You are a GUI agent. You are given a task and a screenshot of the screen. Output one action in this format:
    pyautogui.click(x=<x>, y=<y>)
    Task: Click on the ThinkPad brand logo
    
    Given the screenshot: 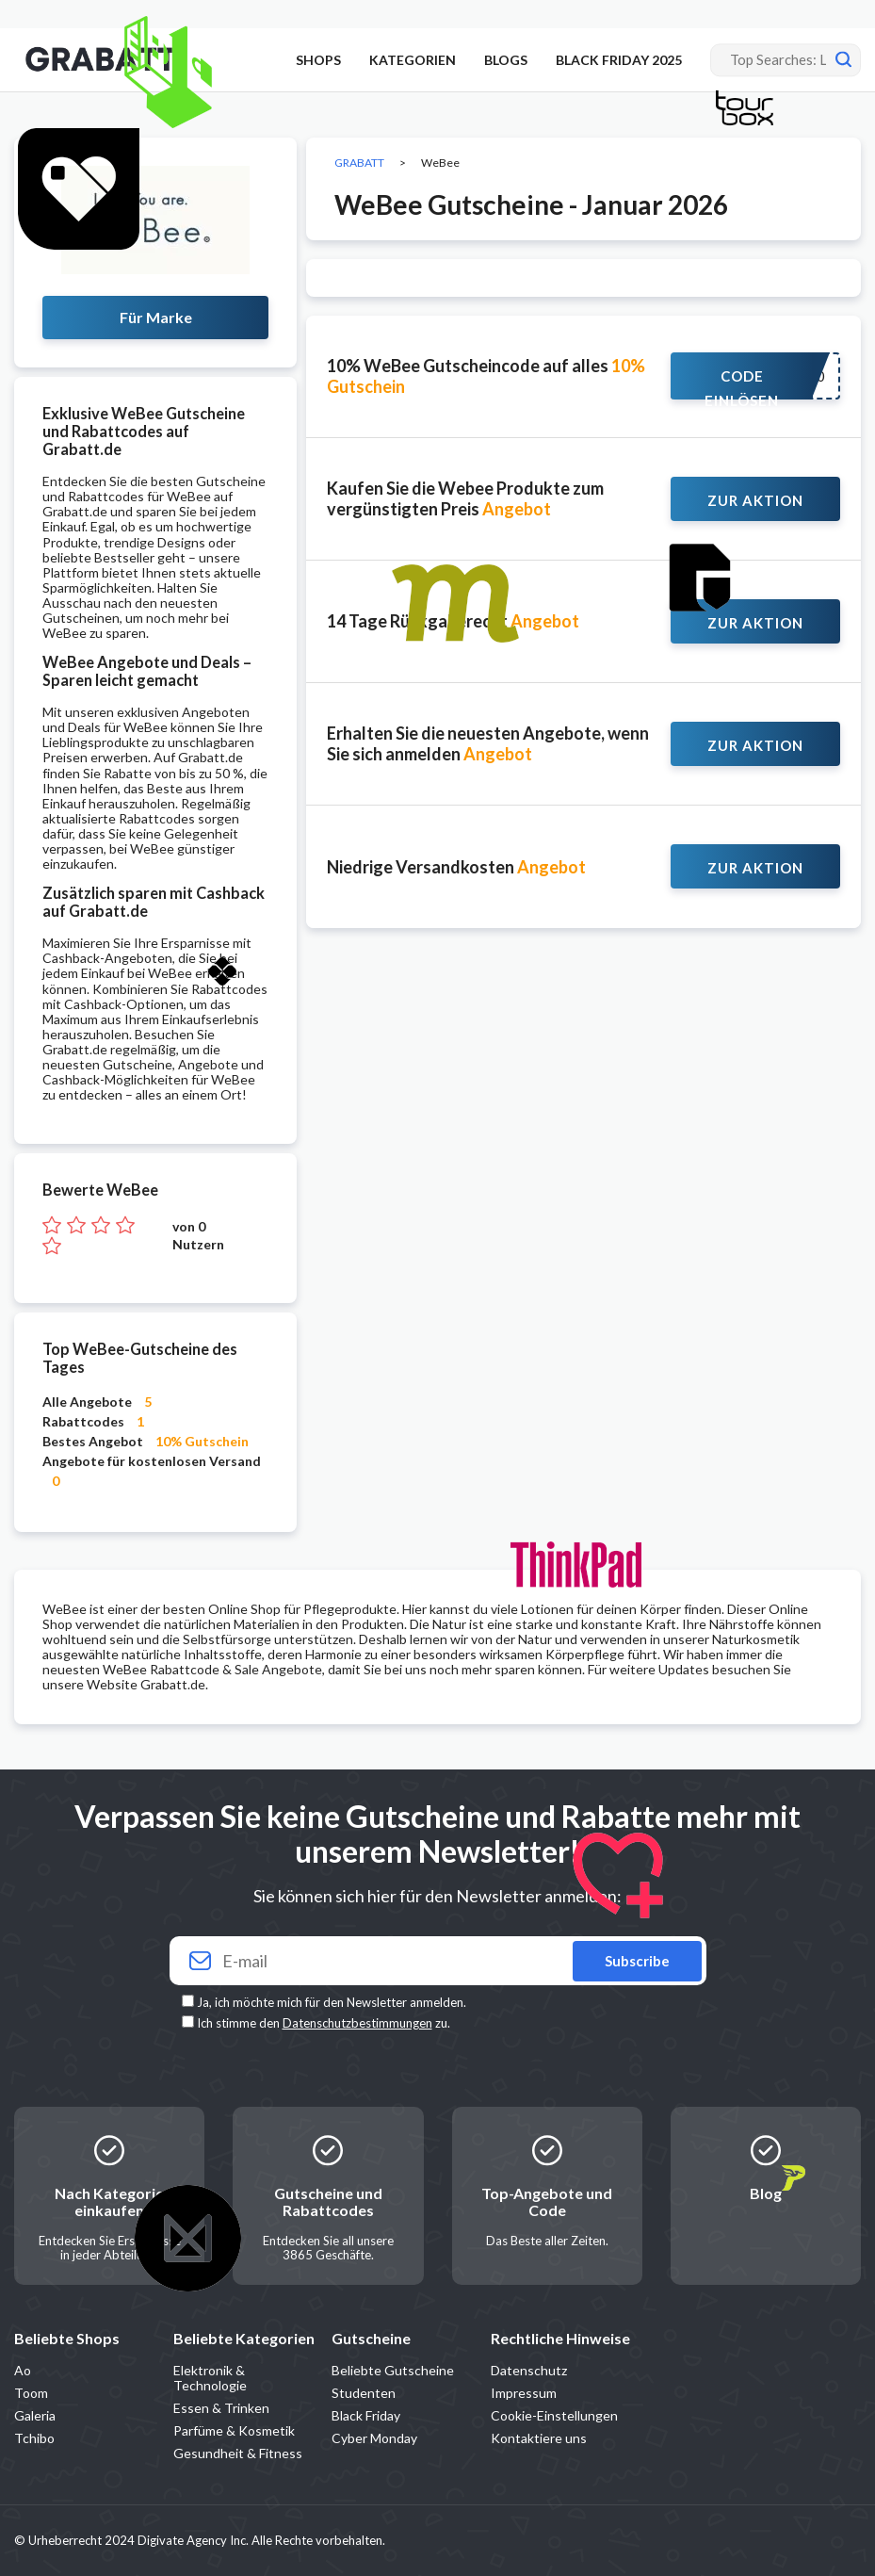 What is the action you would take?
    pyautogui.click(x=575, y=1564)
    